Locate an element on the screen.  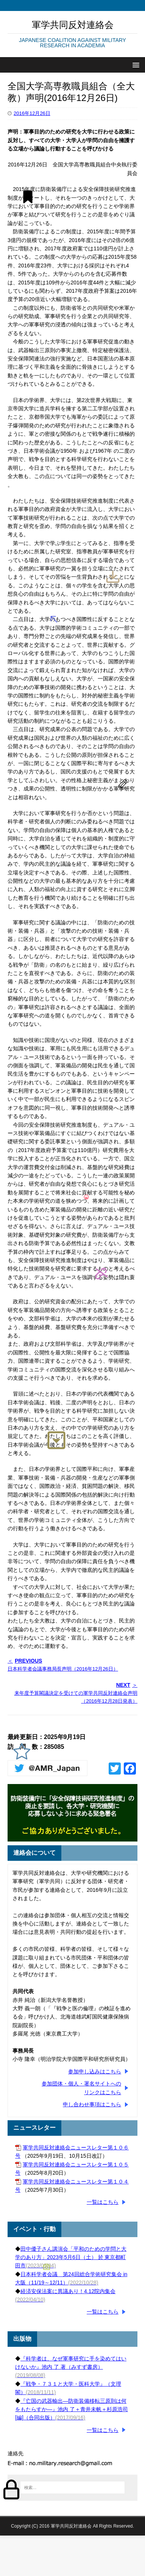
remove or break a hyperlink is located at coordinates (101, 1273).